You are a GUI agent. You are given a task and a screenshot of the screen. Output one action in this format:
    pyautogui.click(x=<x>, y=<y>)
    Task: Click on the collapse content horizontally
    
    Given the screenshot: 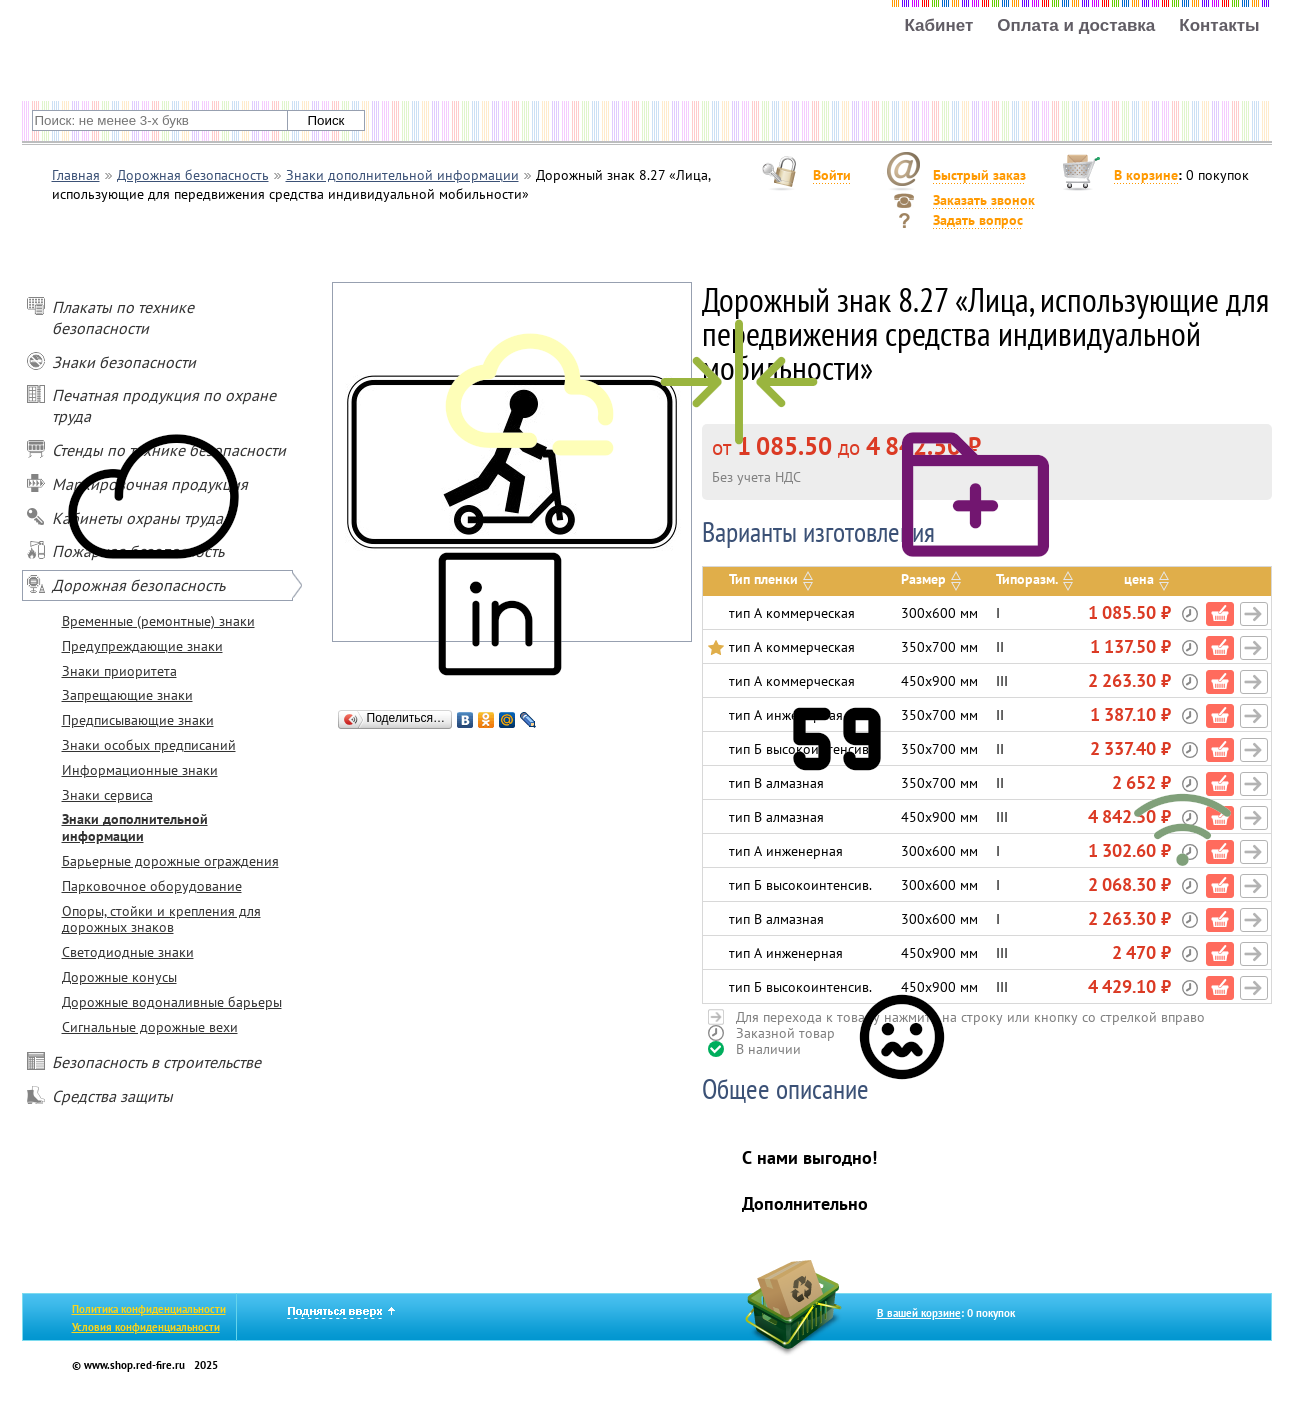 What is the action you would take?
    pyautogui.click(x=739, y=382)
    